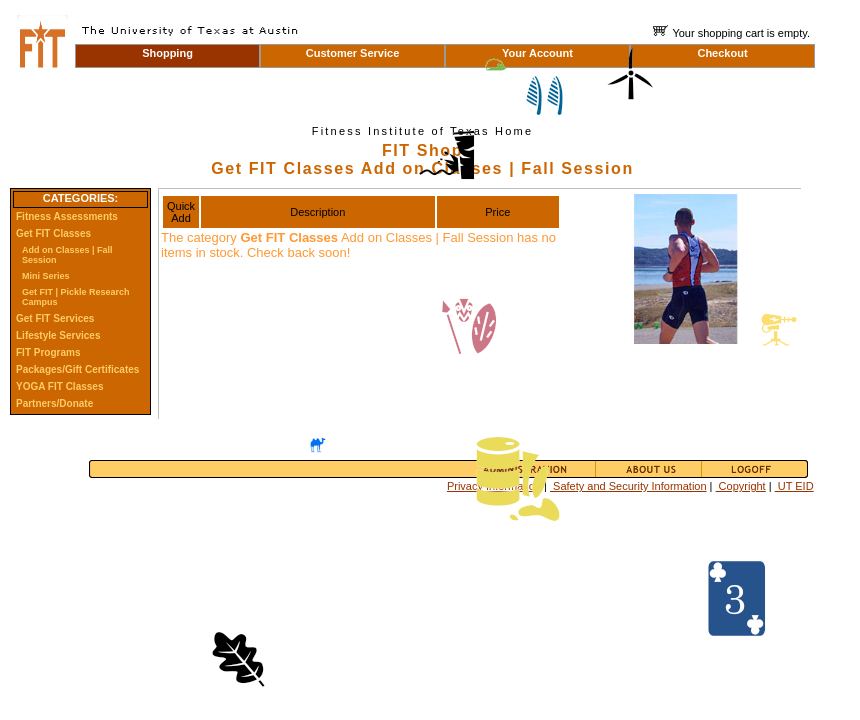 The width and height of the screenshot is (860, 720). What do you see at coordinates (318, 445) in the screenshot?
I see `select camel as your game character or avatar` at bounding box center [318, 445].